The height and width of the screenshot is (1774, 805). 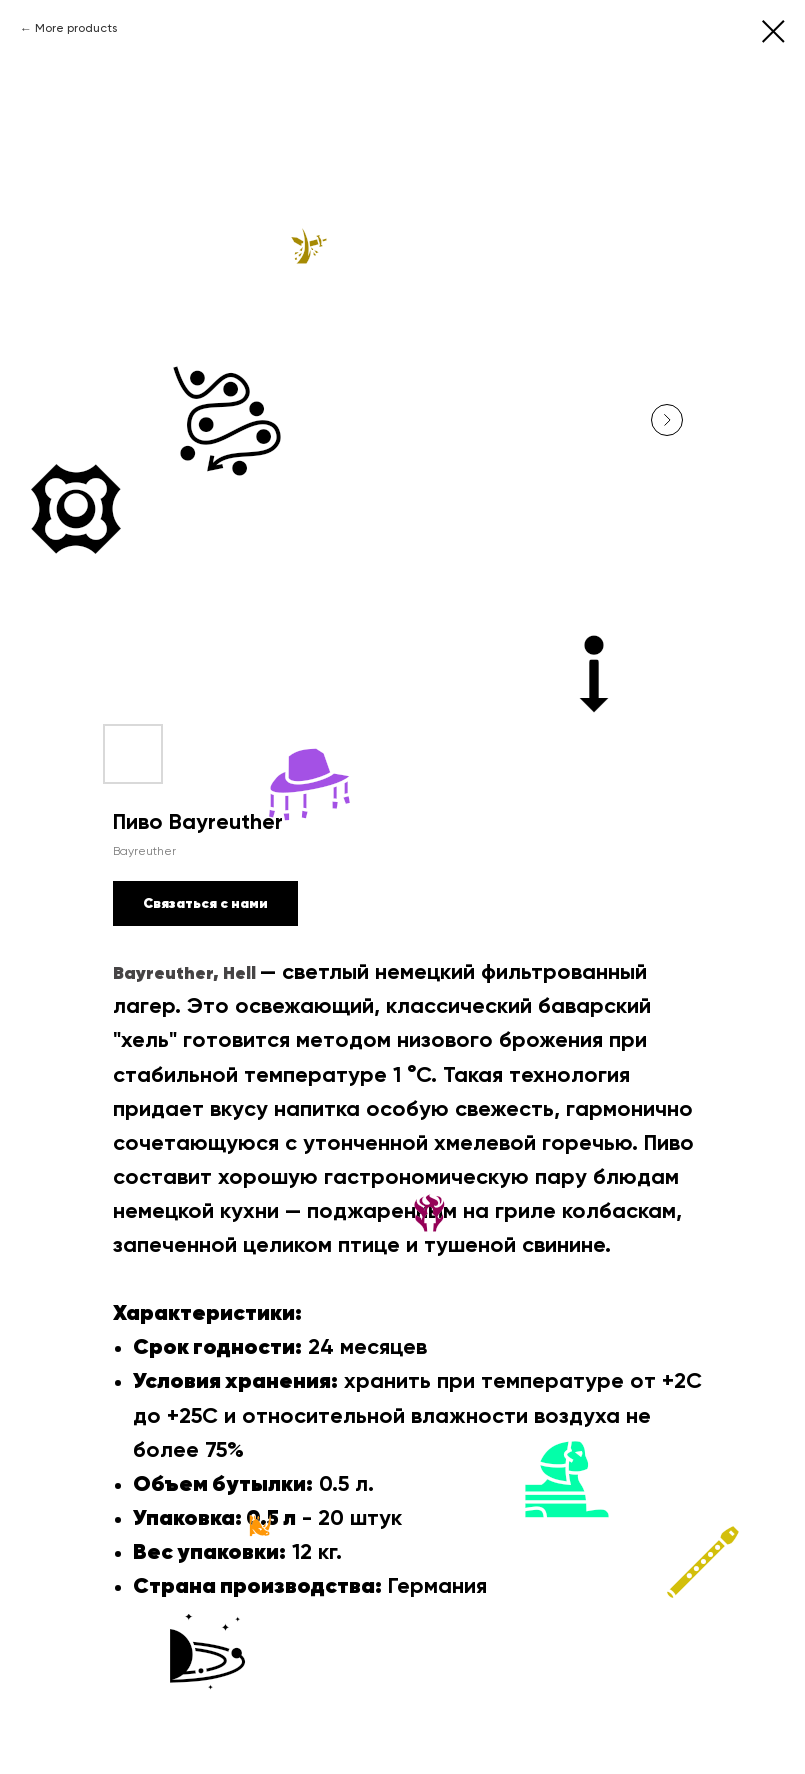 What do you see at coordinates (567, 1476) in the screenshot?
I see `explore ancient Egypt themed content` at bounding box center [567, 1476].